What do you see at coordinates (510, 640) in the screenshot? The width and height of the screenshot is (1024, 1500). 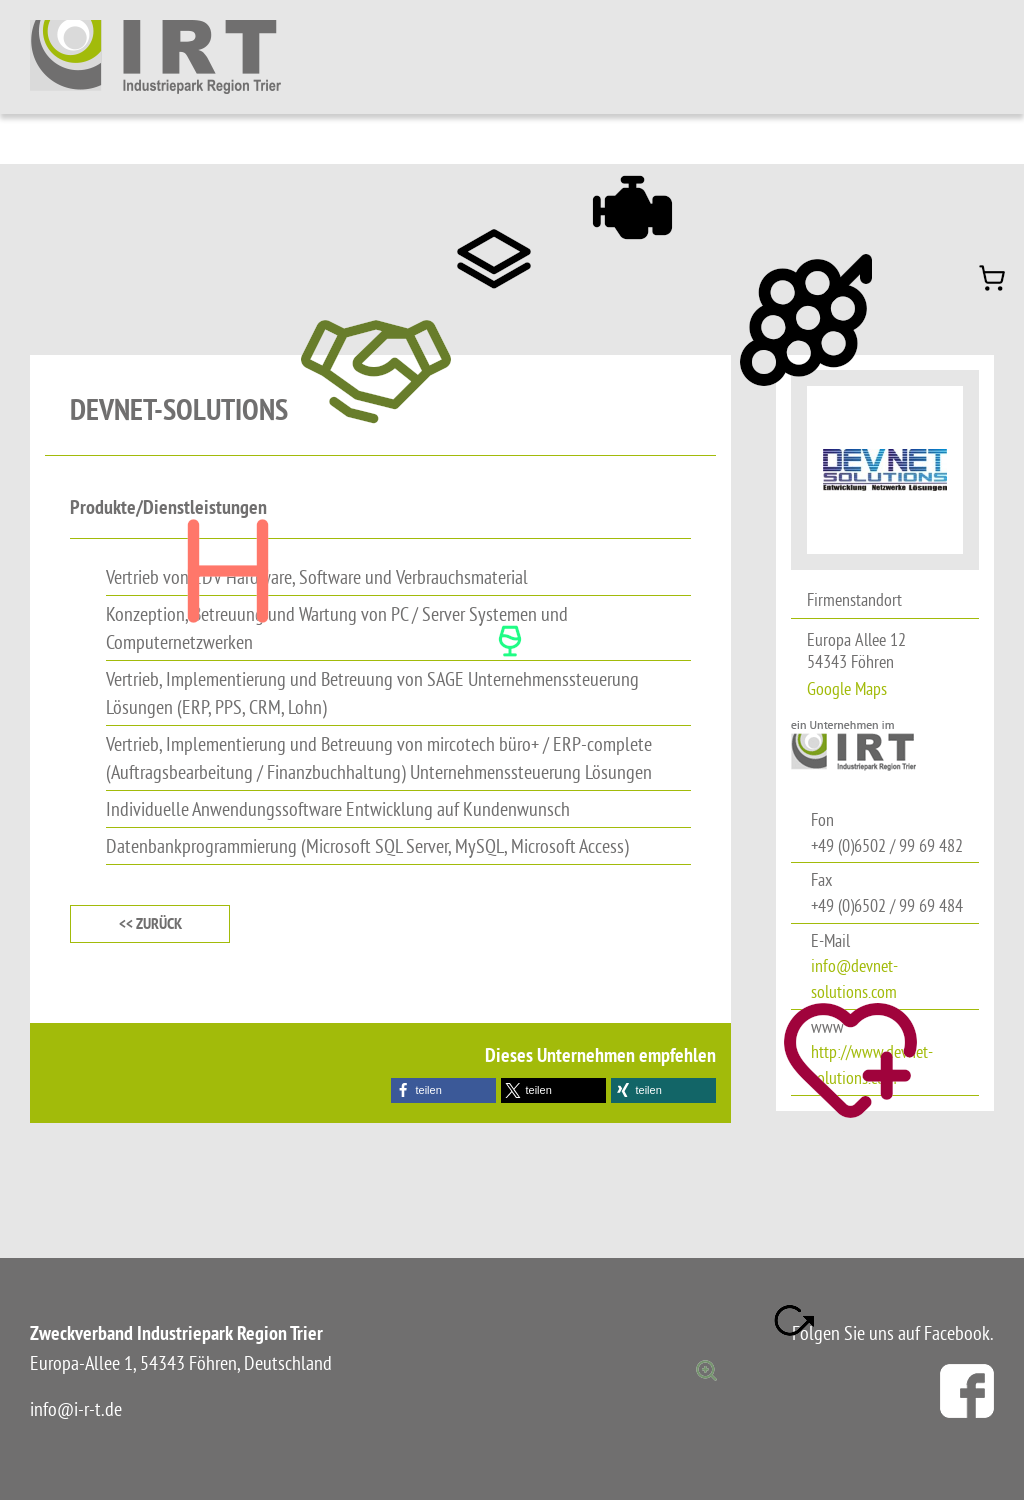 I see `browse wine selection or menu` at bounding box center [510, 640].